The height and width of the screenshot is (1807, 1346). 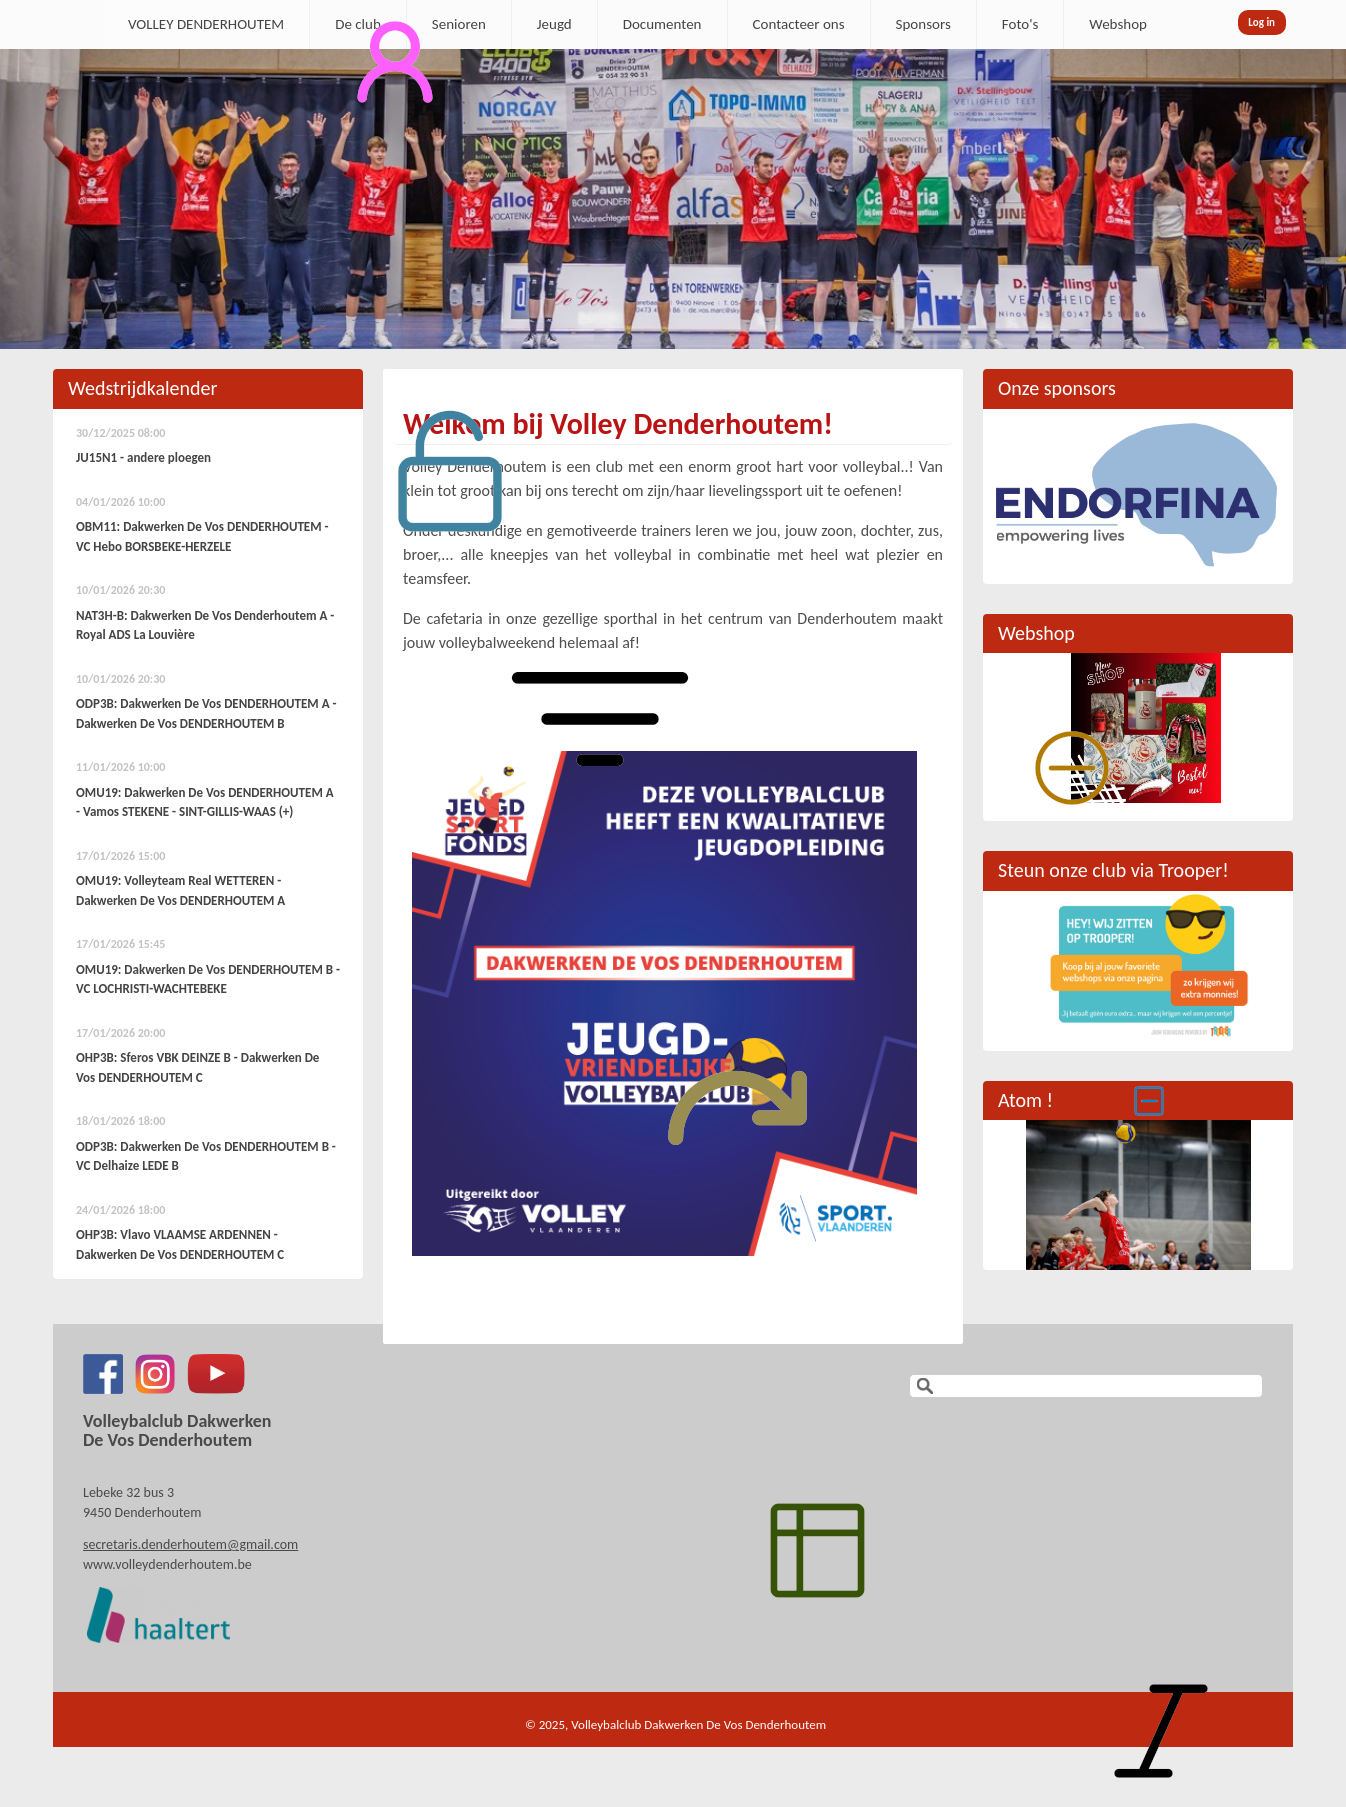 What do you see at coordinates (817, 1550) in the screenshot?
I see `view data in table format` at bounding box center [817, 1550].